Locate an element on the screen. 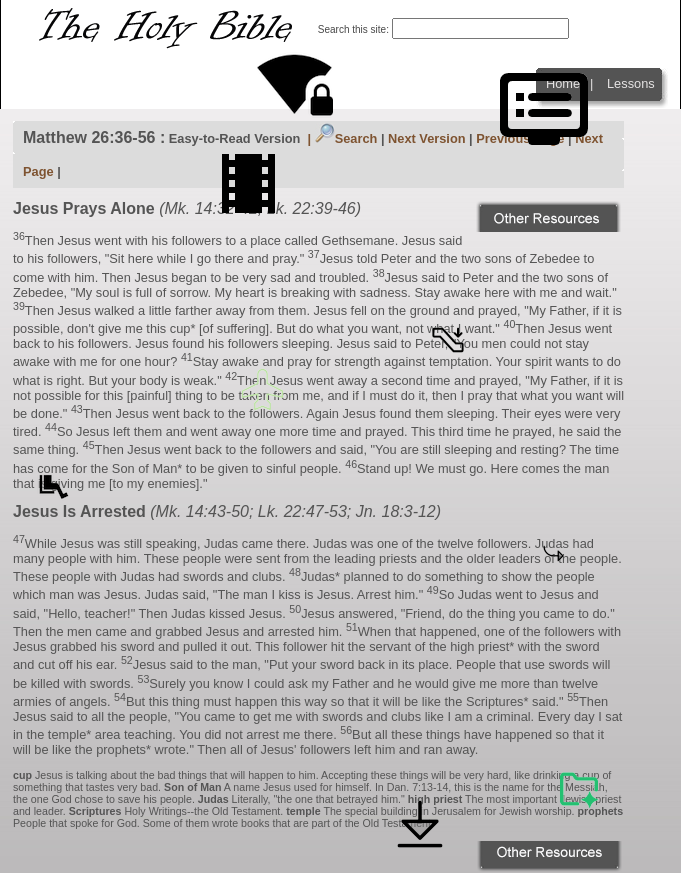  select extra legroom seat option is located at coordinates (53, 487).